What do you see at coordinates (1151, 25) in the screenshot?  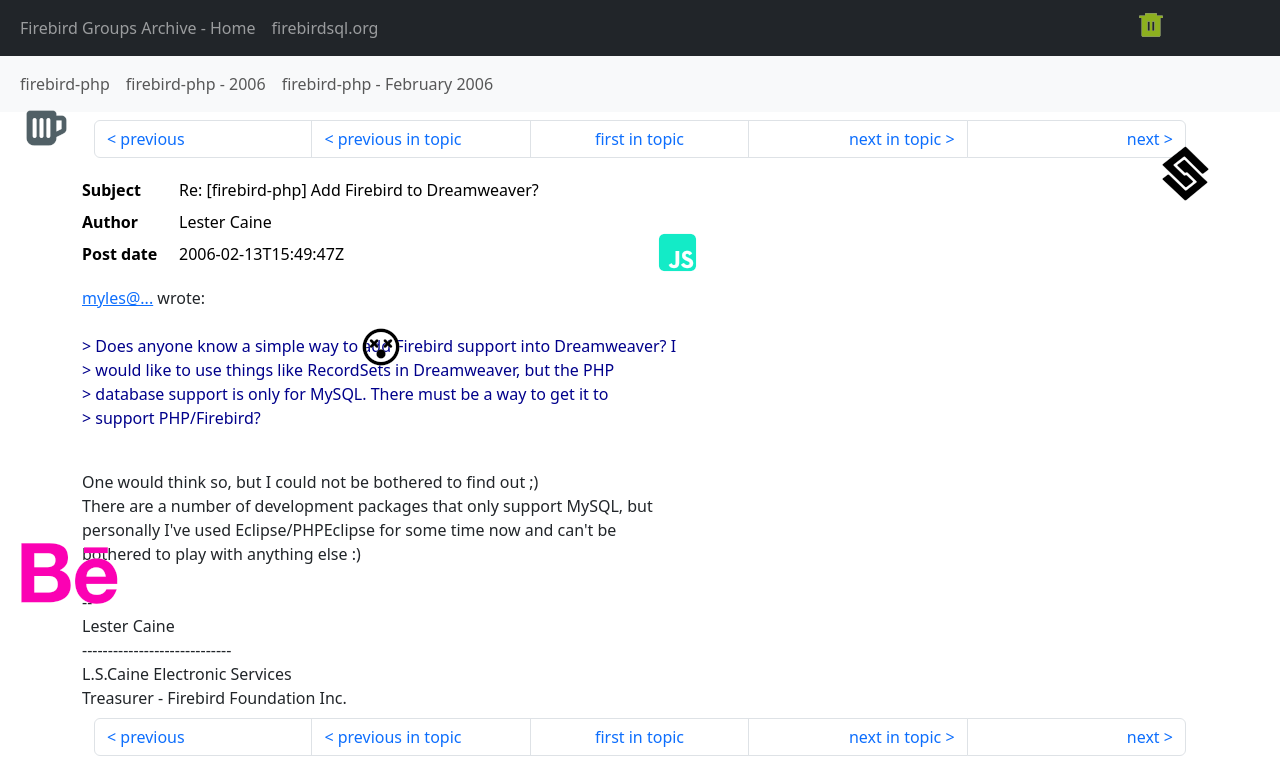 I see `delete selected item` at bounding box center [1151, 25].